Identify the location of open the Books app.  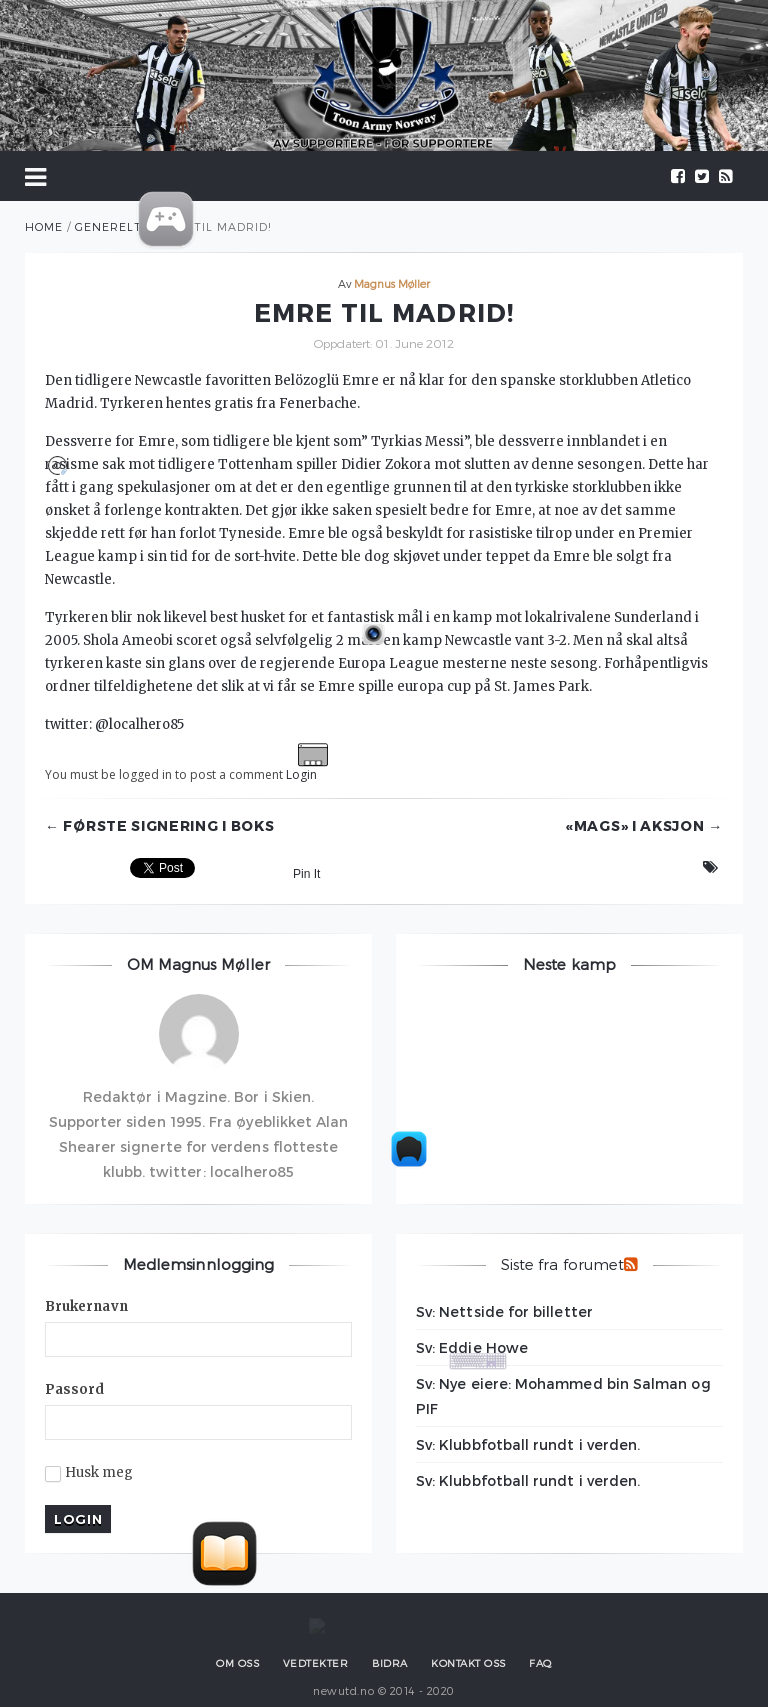
(224, 1553).